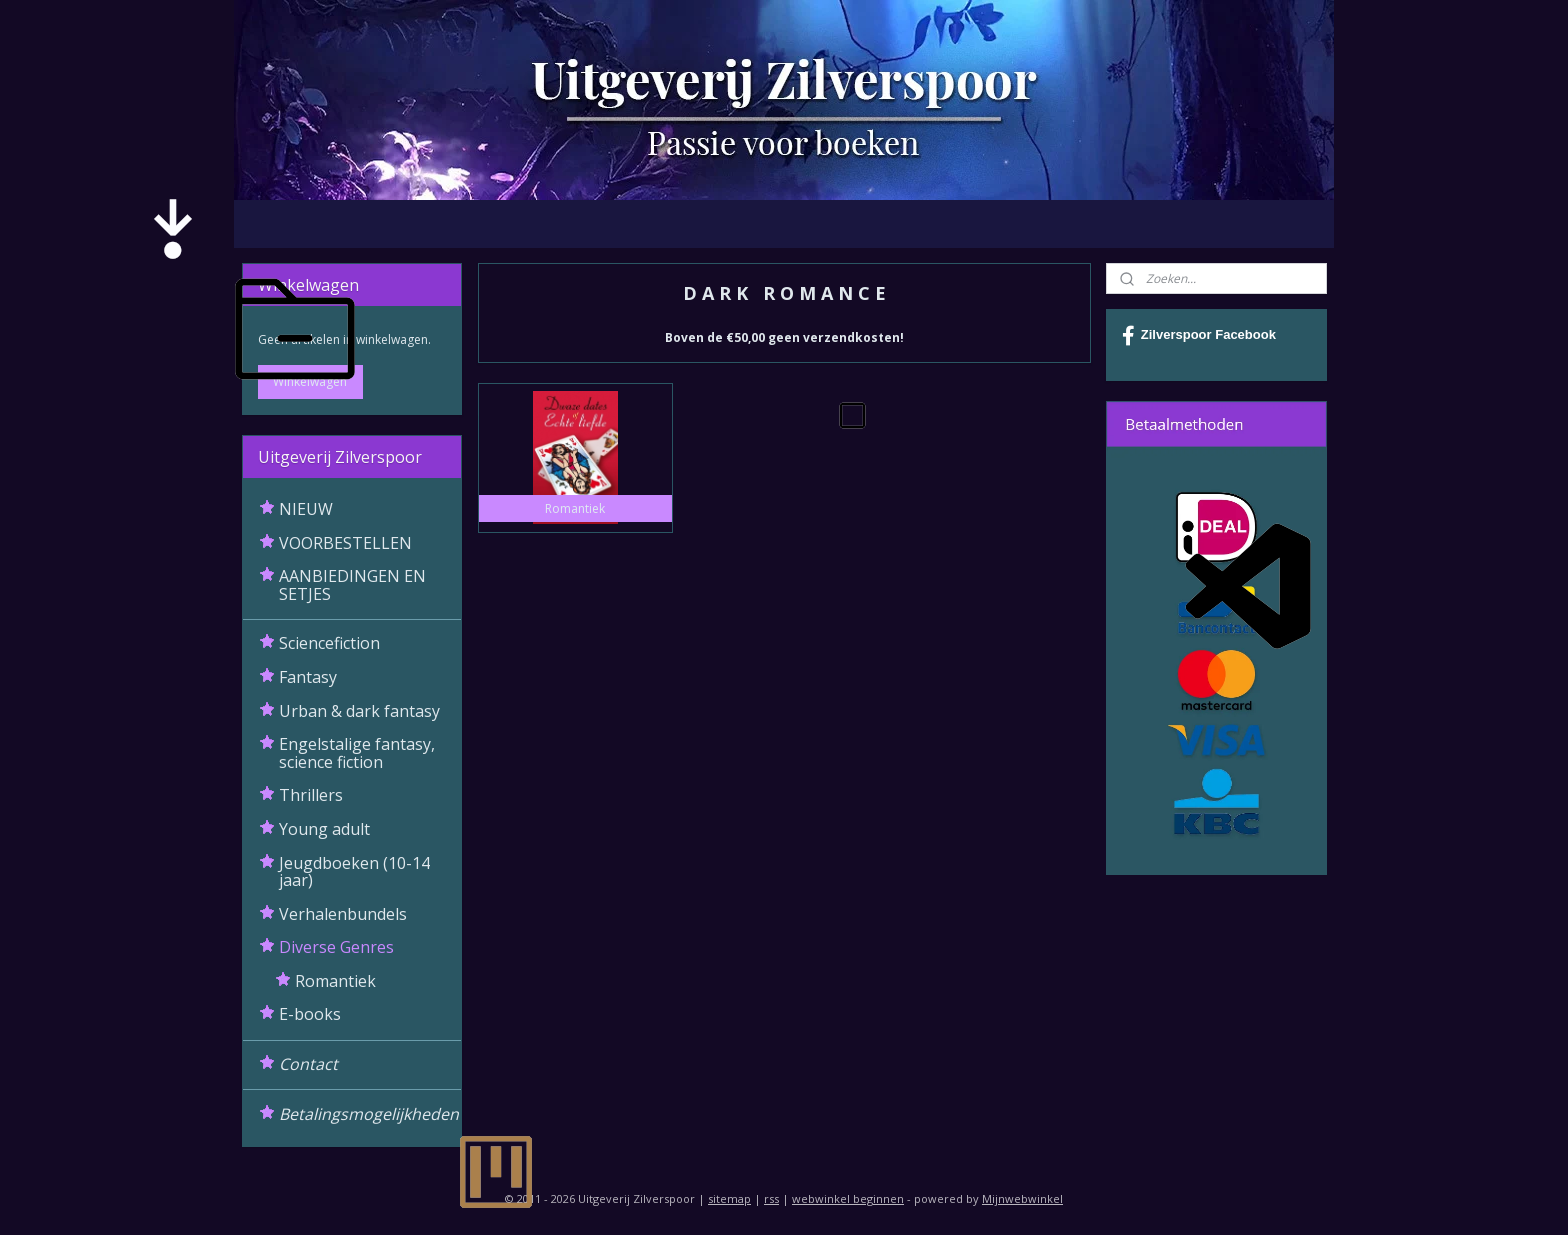 Image resolution: width=1568 pixels, height=1235 pixels. Describe the element at coordinates (852, 415) in the screenshot. I see `unchecked checkbox or selection state` at that location.